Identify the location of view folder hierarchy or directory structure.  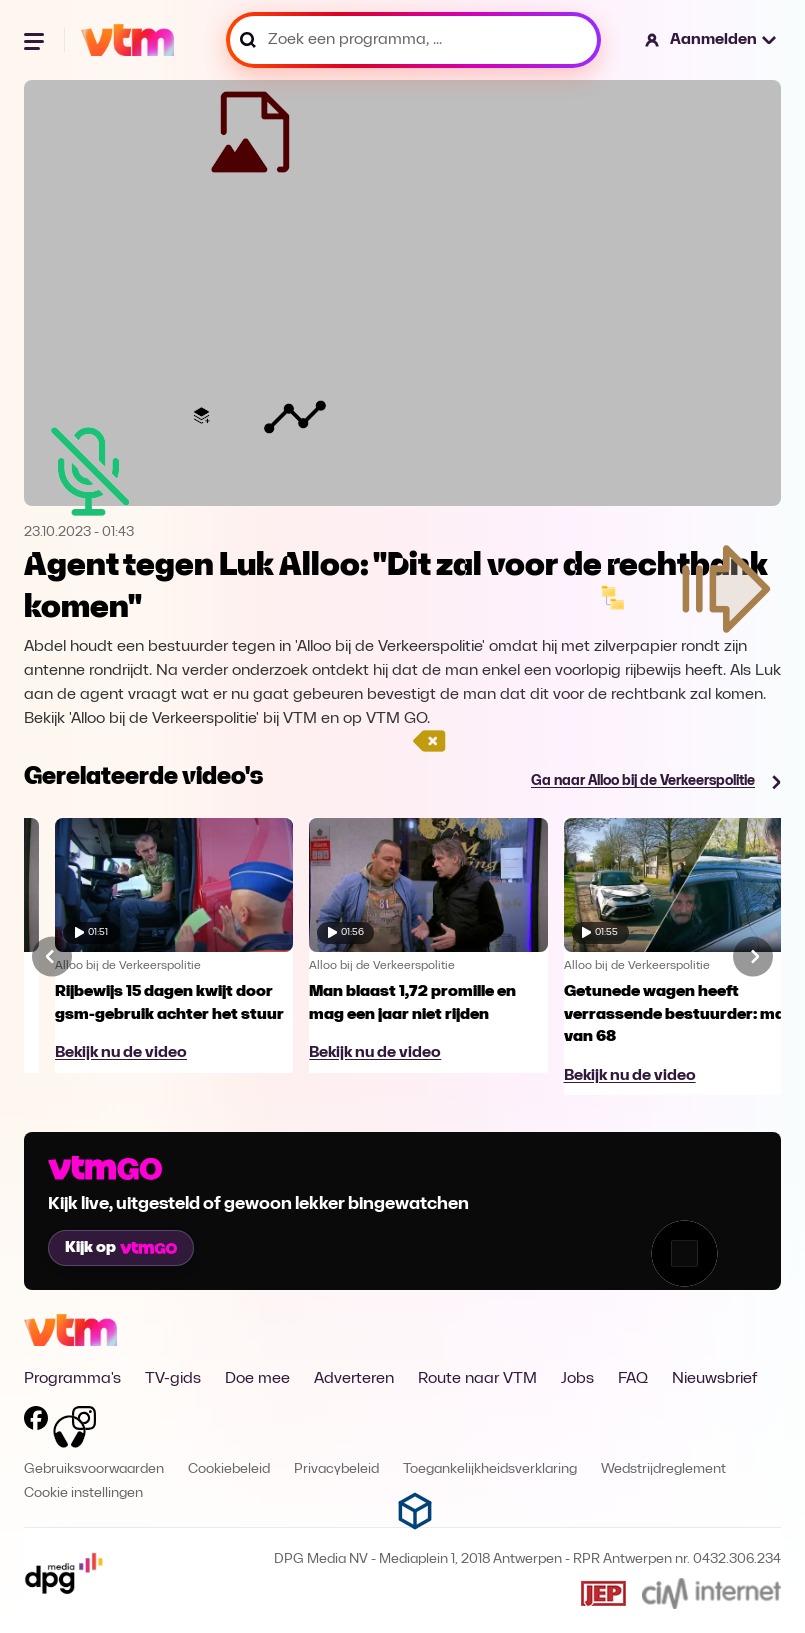
(613, 597).